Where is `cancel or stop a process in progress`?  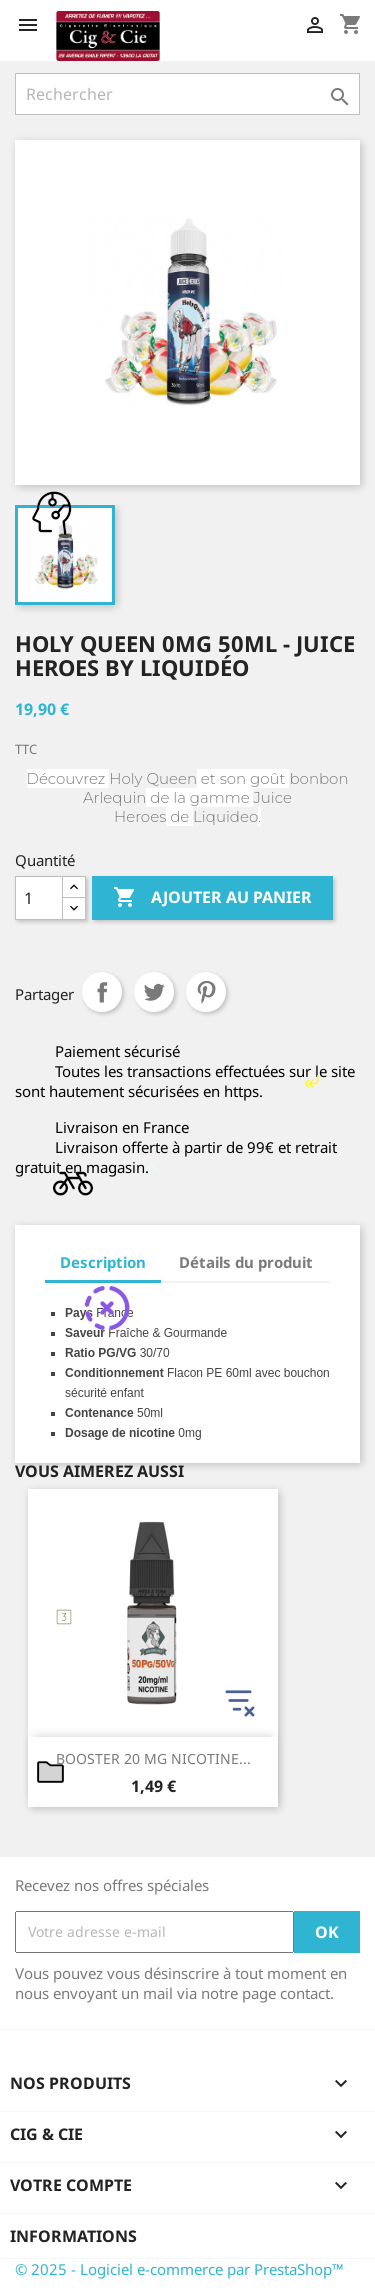 cancel or stop a process in progress is located at coordinates (107, 1308).